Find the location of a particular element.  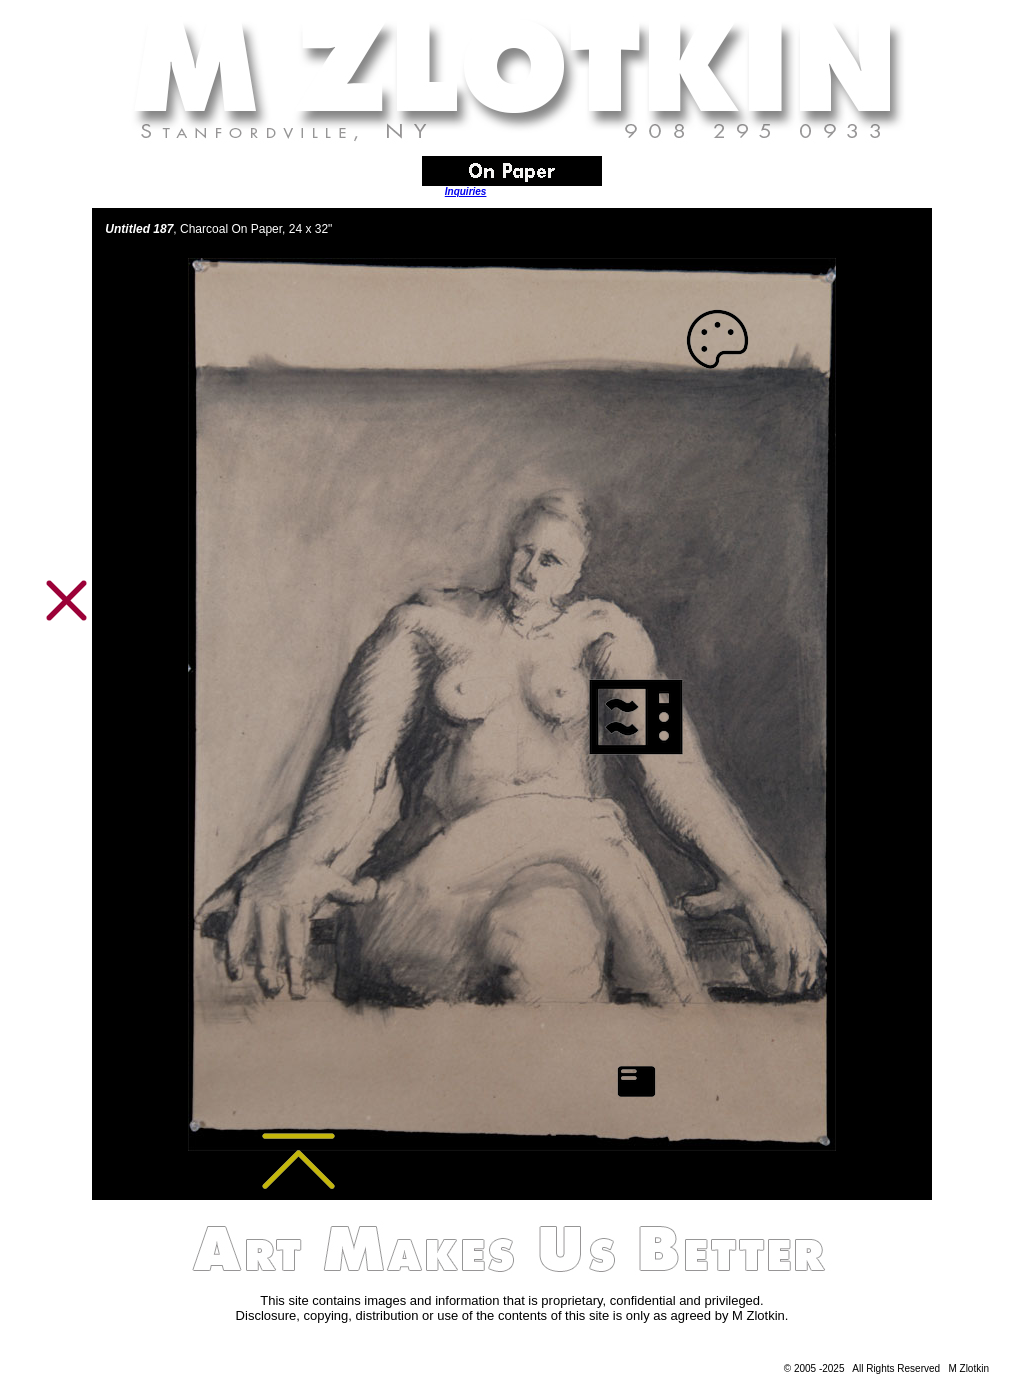

close the current window or dialog is located at coordinates (66, 600).